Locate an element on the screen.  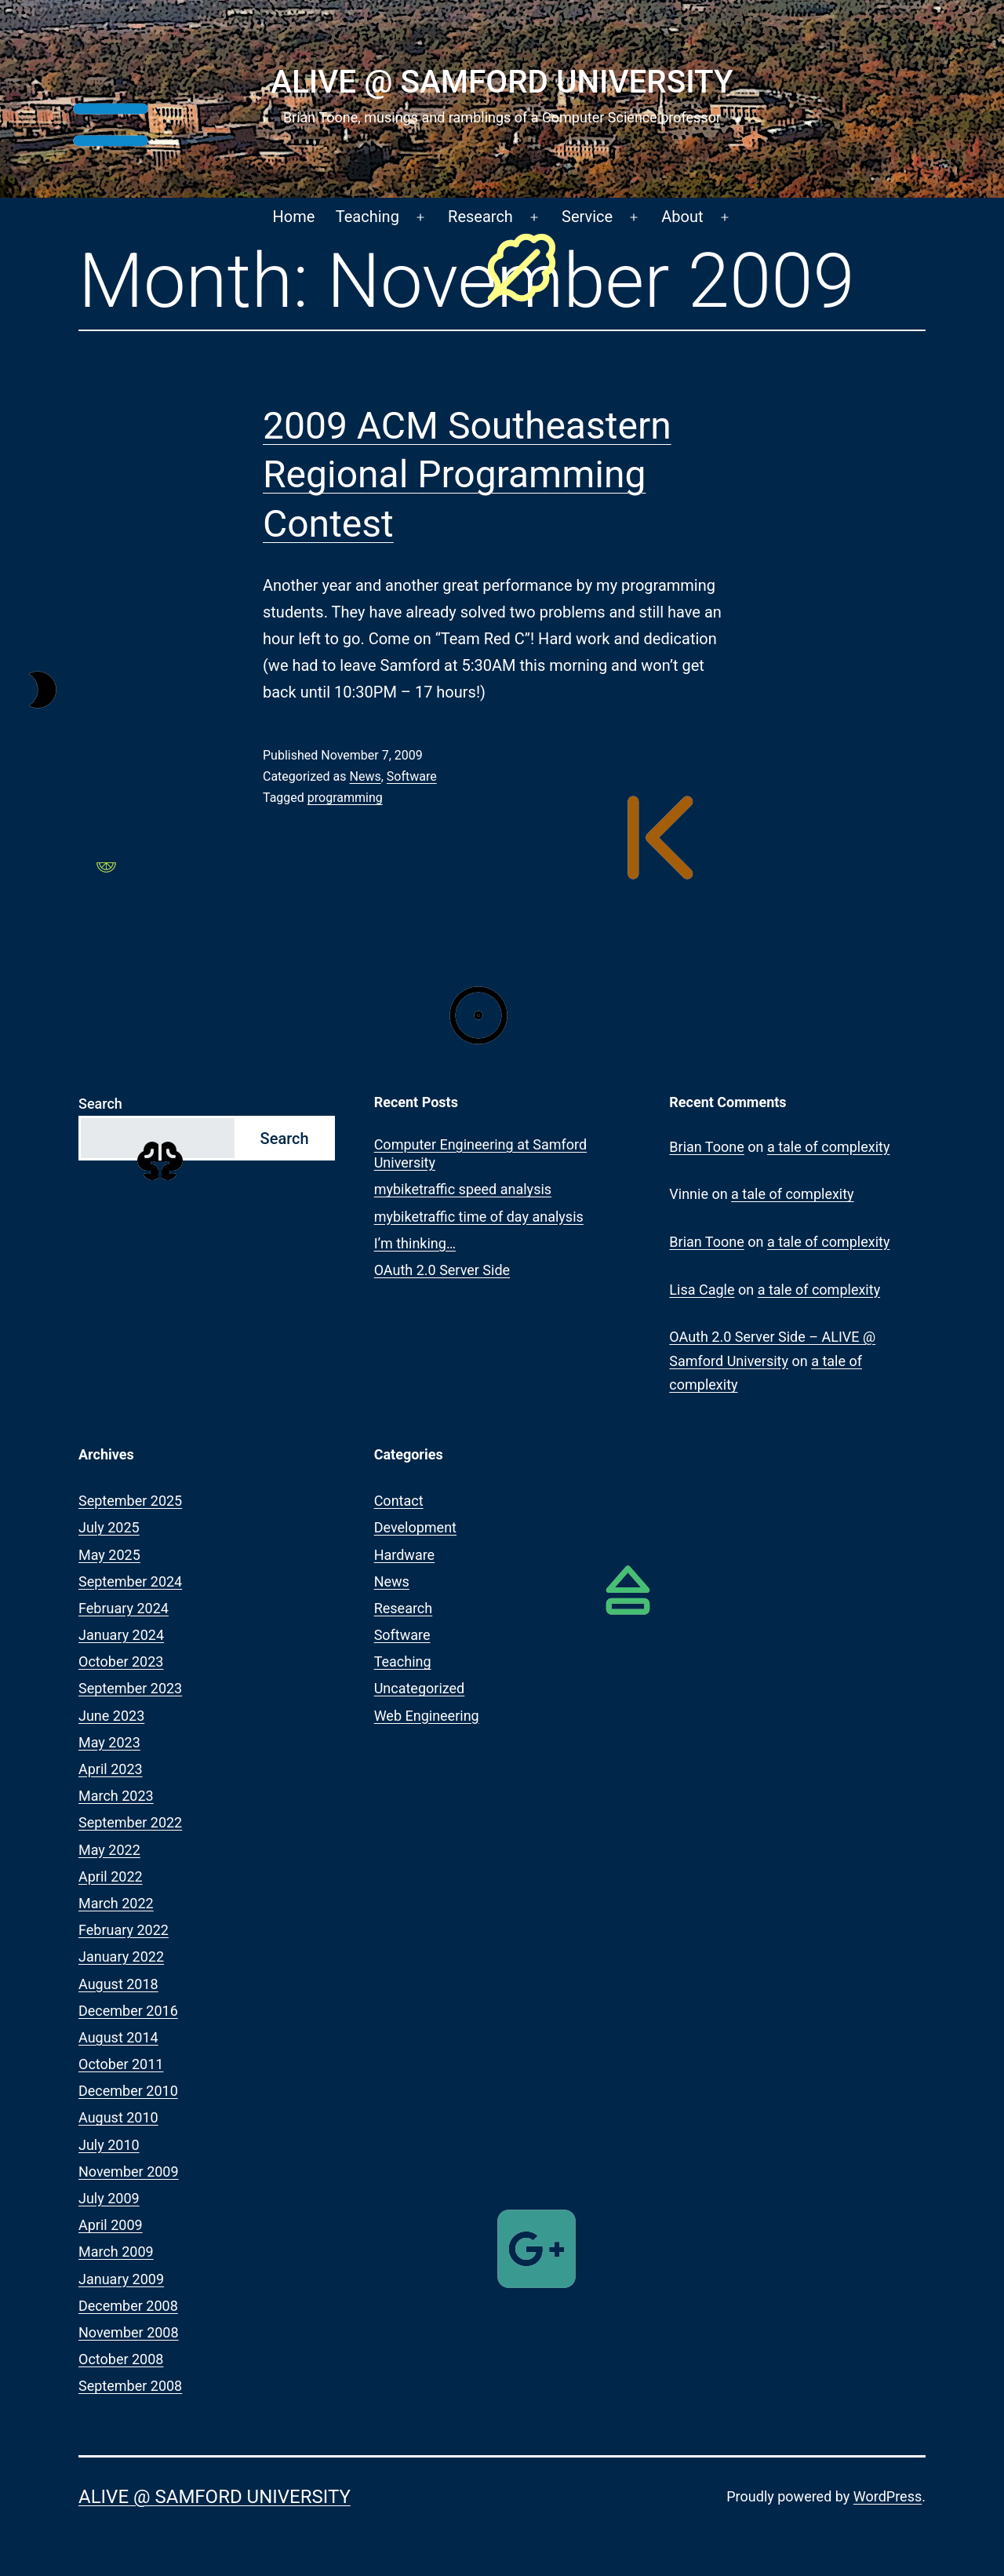
view vegetarian or plant-based options is located at coordinates (522, 268).